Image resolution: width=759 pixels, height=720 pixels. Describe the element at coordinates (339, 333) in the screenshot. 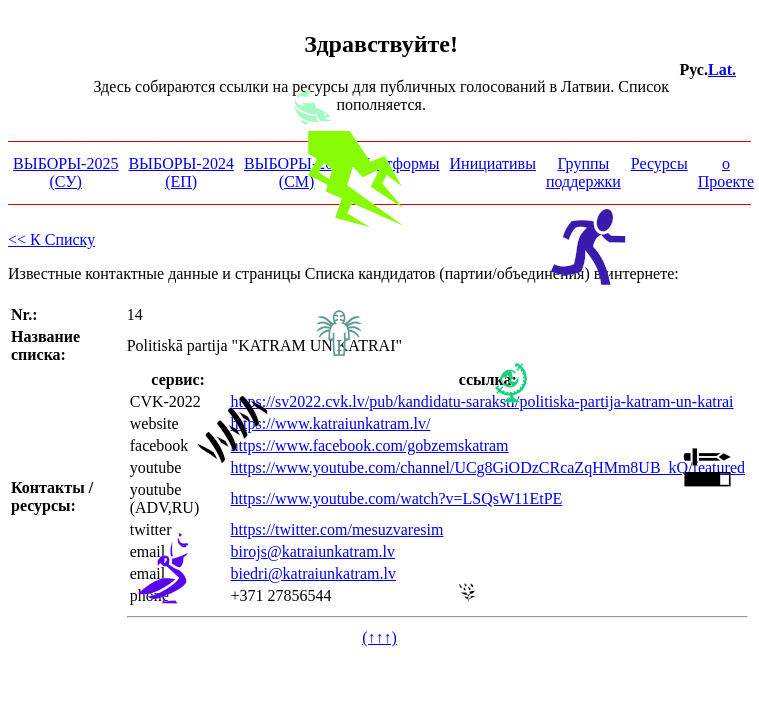

I see `select octopus-human hybrid character` at that location.